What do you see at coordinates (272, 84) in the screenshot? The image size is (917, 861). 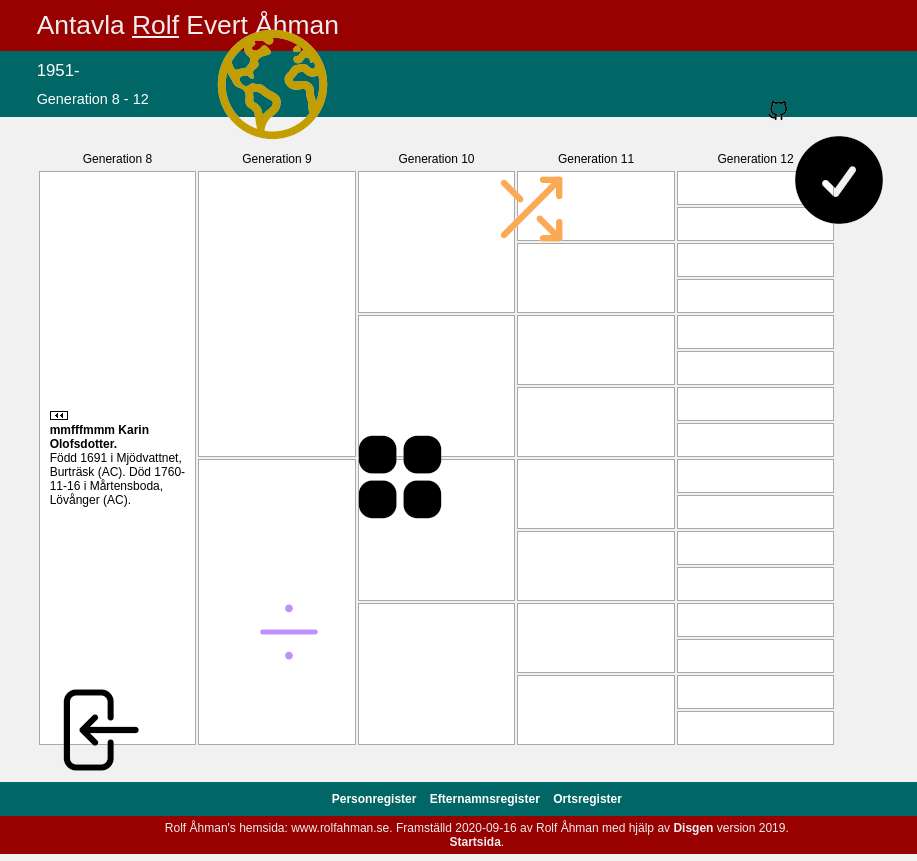 I see `switch to global or worldwide view` at bounding box center [272, 84].